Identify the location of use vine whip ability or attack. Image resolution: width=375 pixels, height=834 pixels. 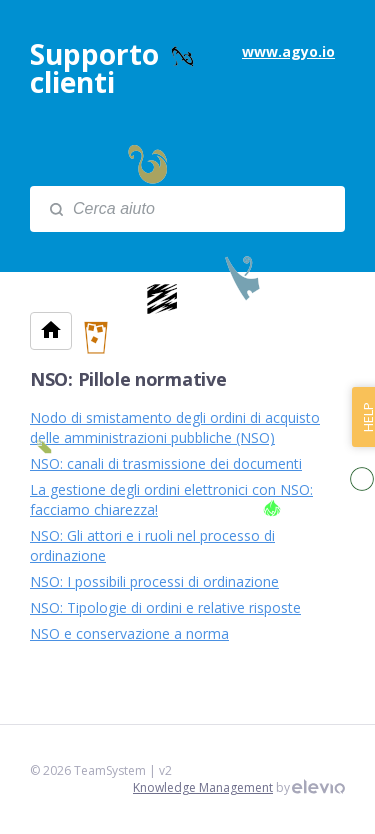
(182, 56).